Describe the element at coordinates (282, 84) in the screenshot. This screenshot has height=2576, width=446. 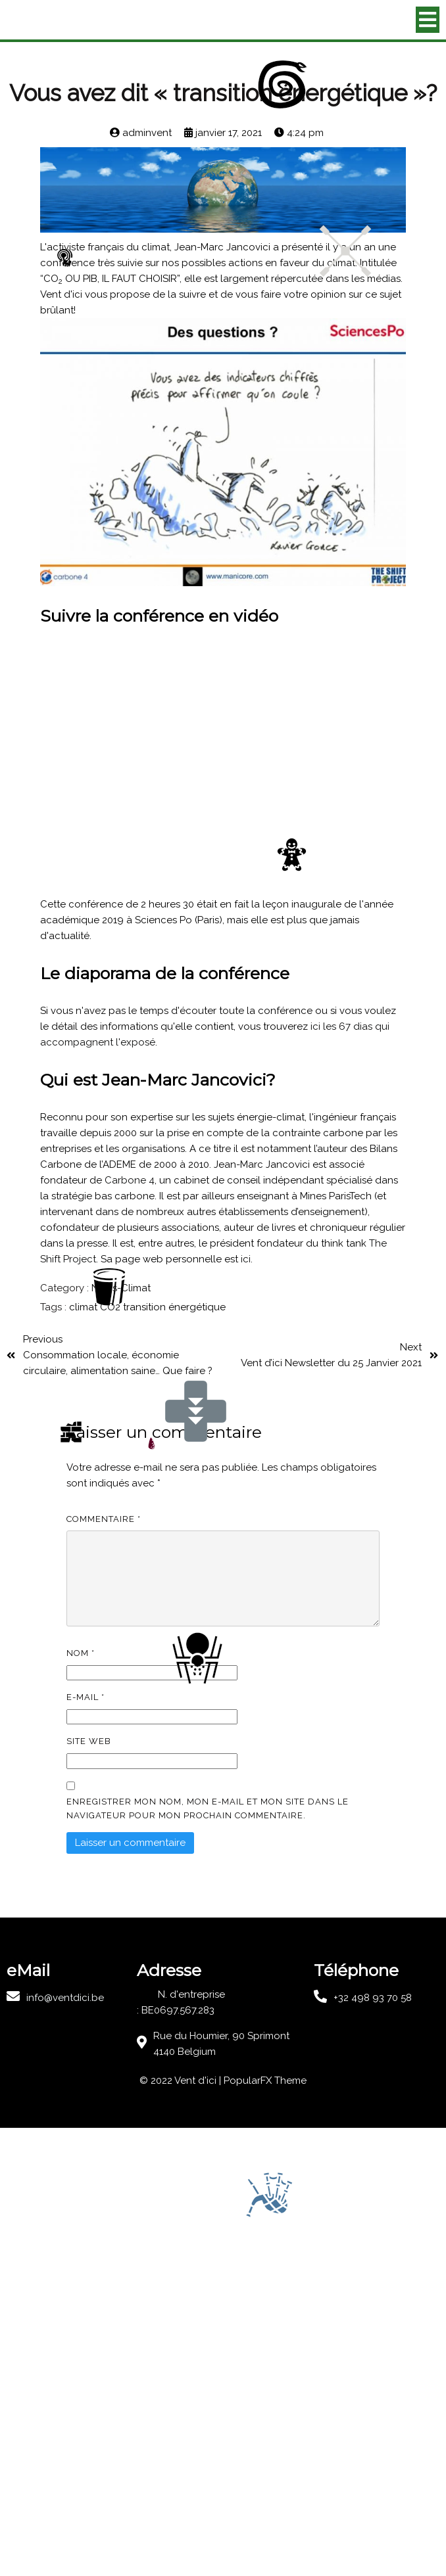
I see `represents a snake or reptile-themed game element` at that location.